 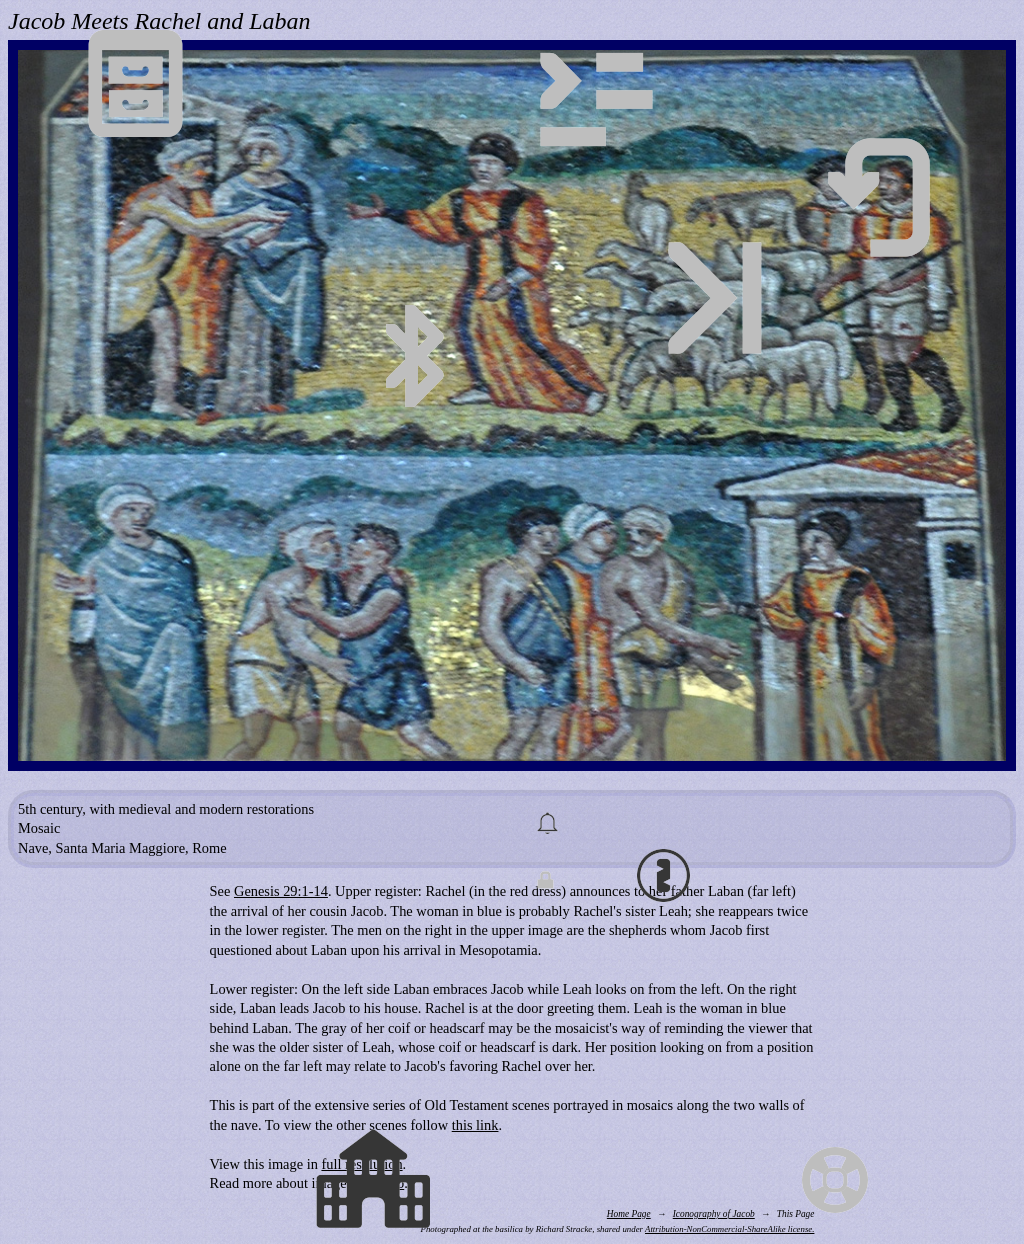 I want to click on access educational apps and resources, so click(x=369, y=1182).